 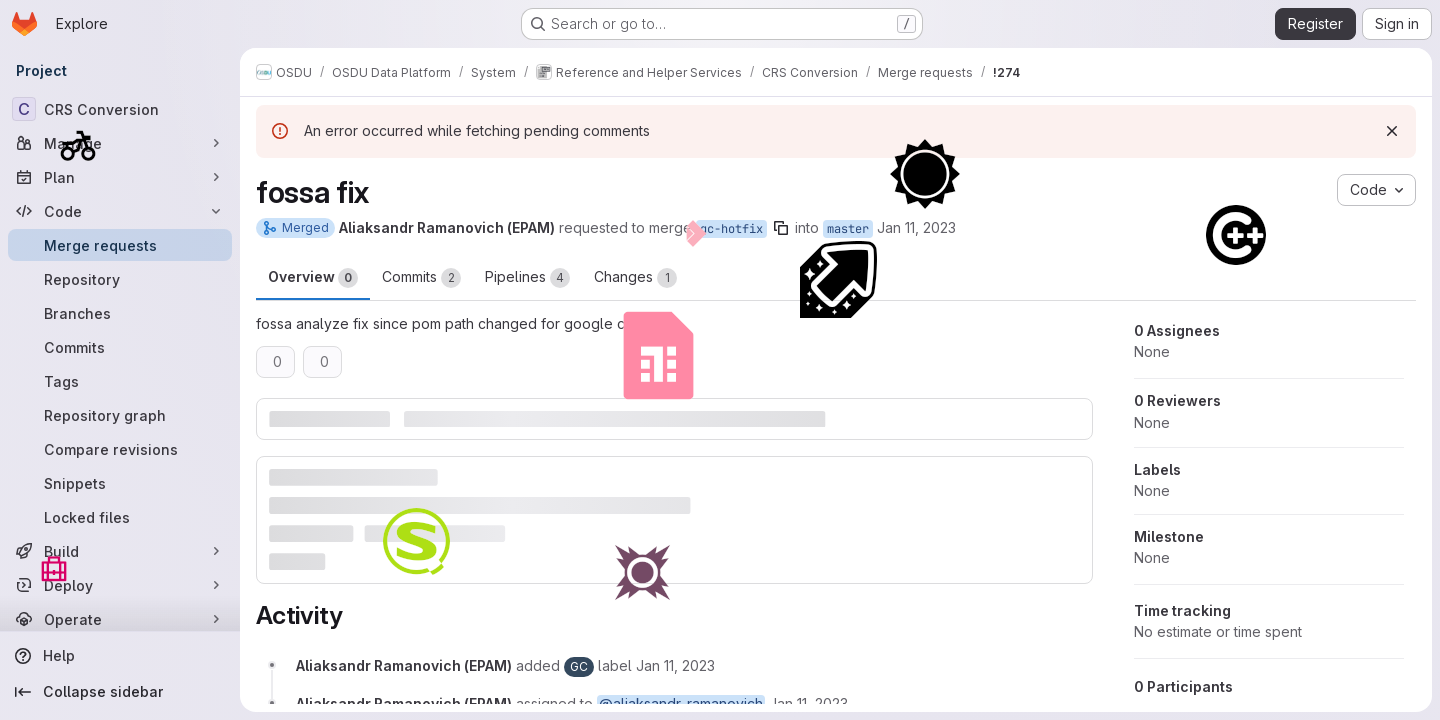 I want to click on sith order logo from star wars, so click(x=642, y=572).